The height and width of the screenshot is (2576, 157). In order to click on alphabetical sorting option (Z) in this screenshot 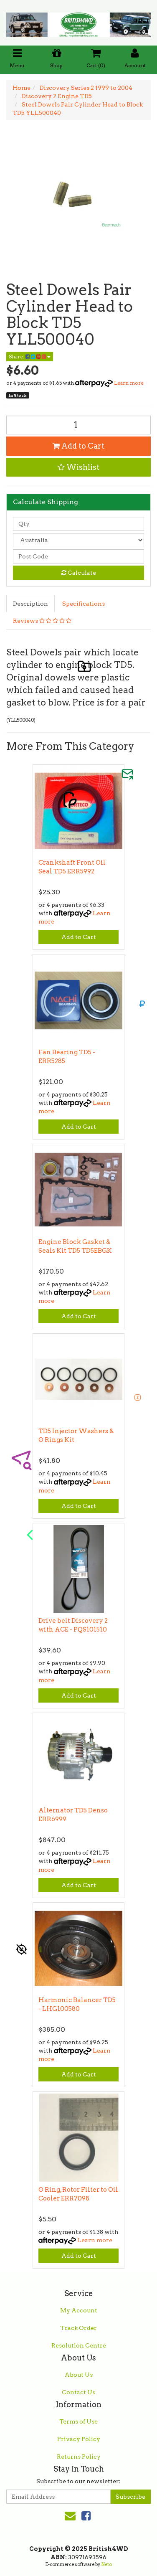, I will do `click(137, 1397)`.